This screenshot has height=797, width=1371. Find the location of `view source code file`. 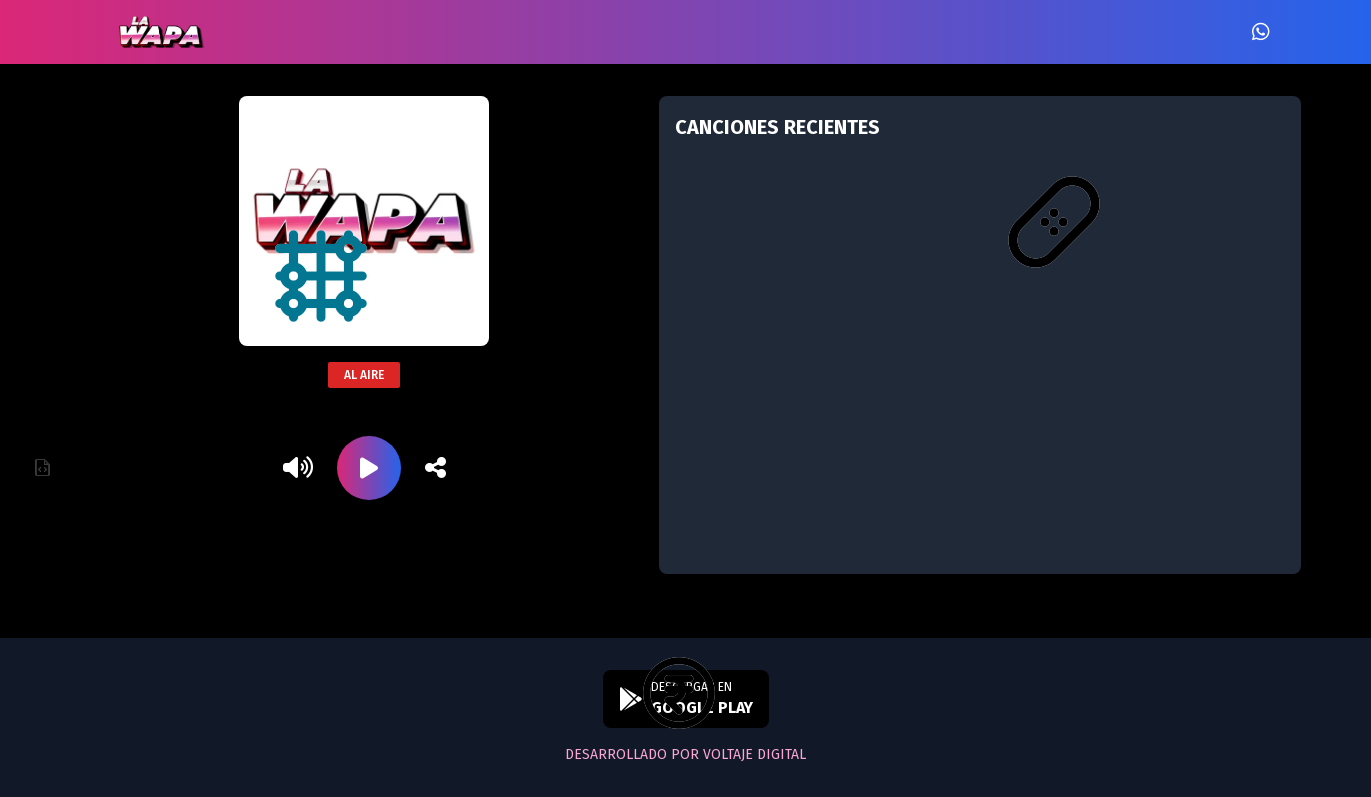

view source code file is located at coordinates (42, 467).